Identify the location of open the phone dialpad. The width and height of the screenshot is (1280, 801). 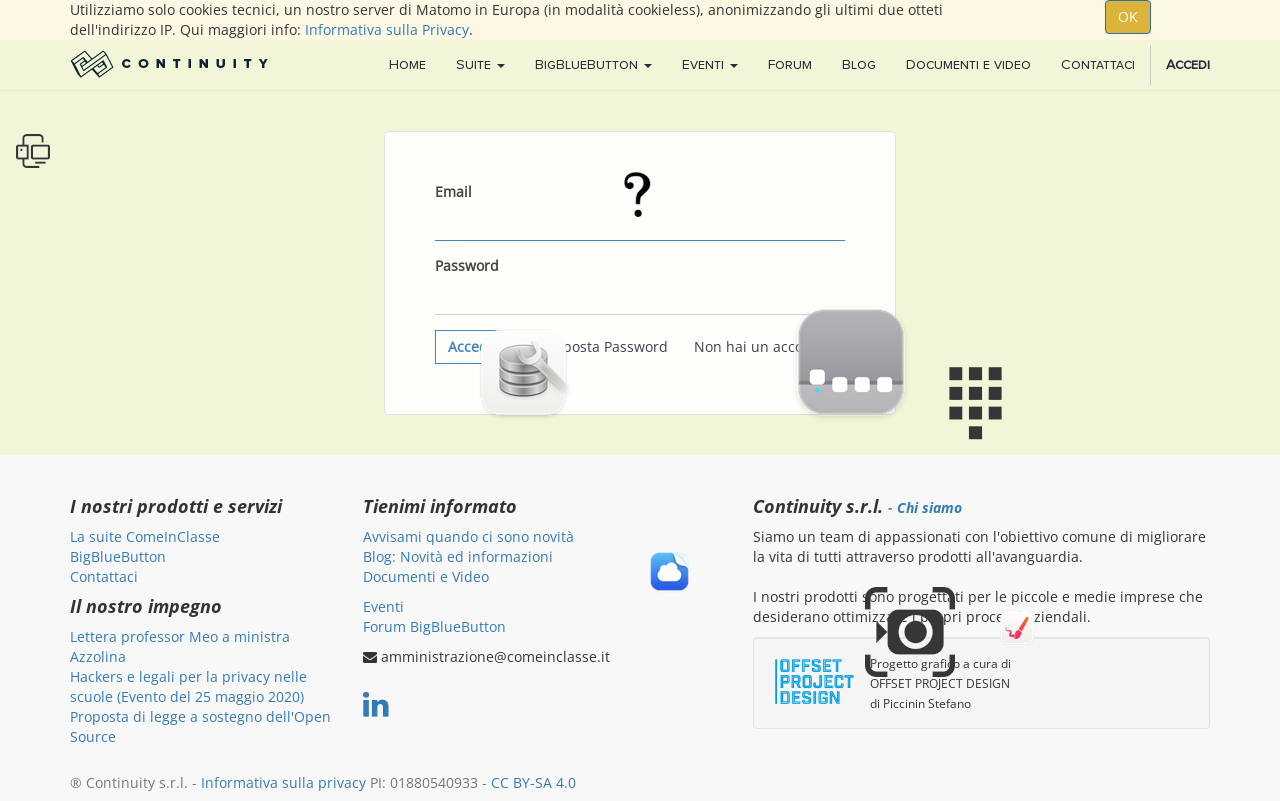
(975, 406).